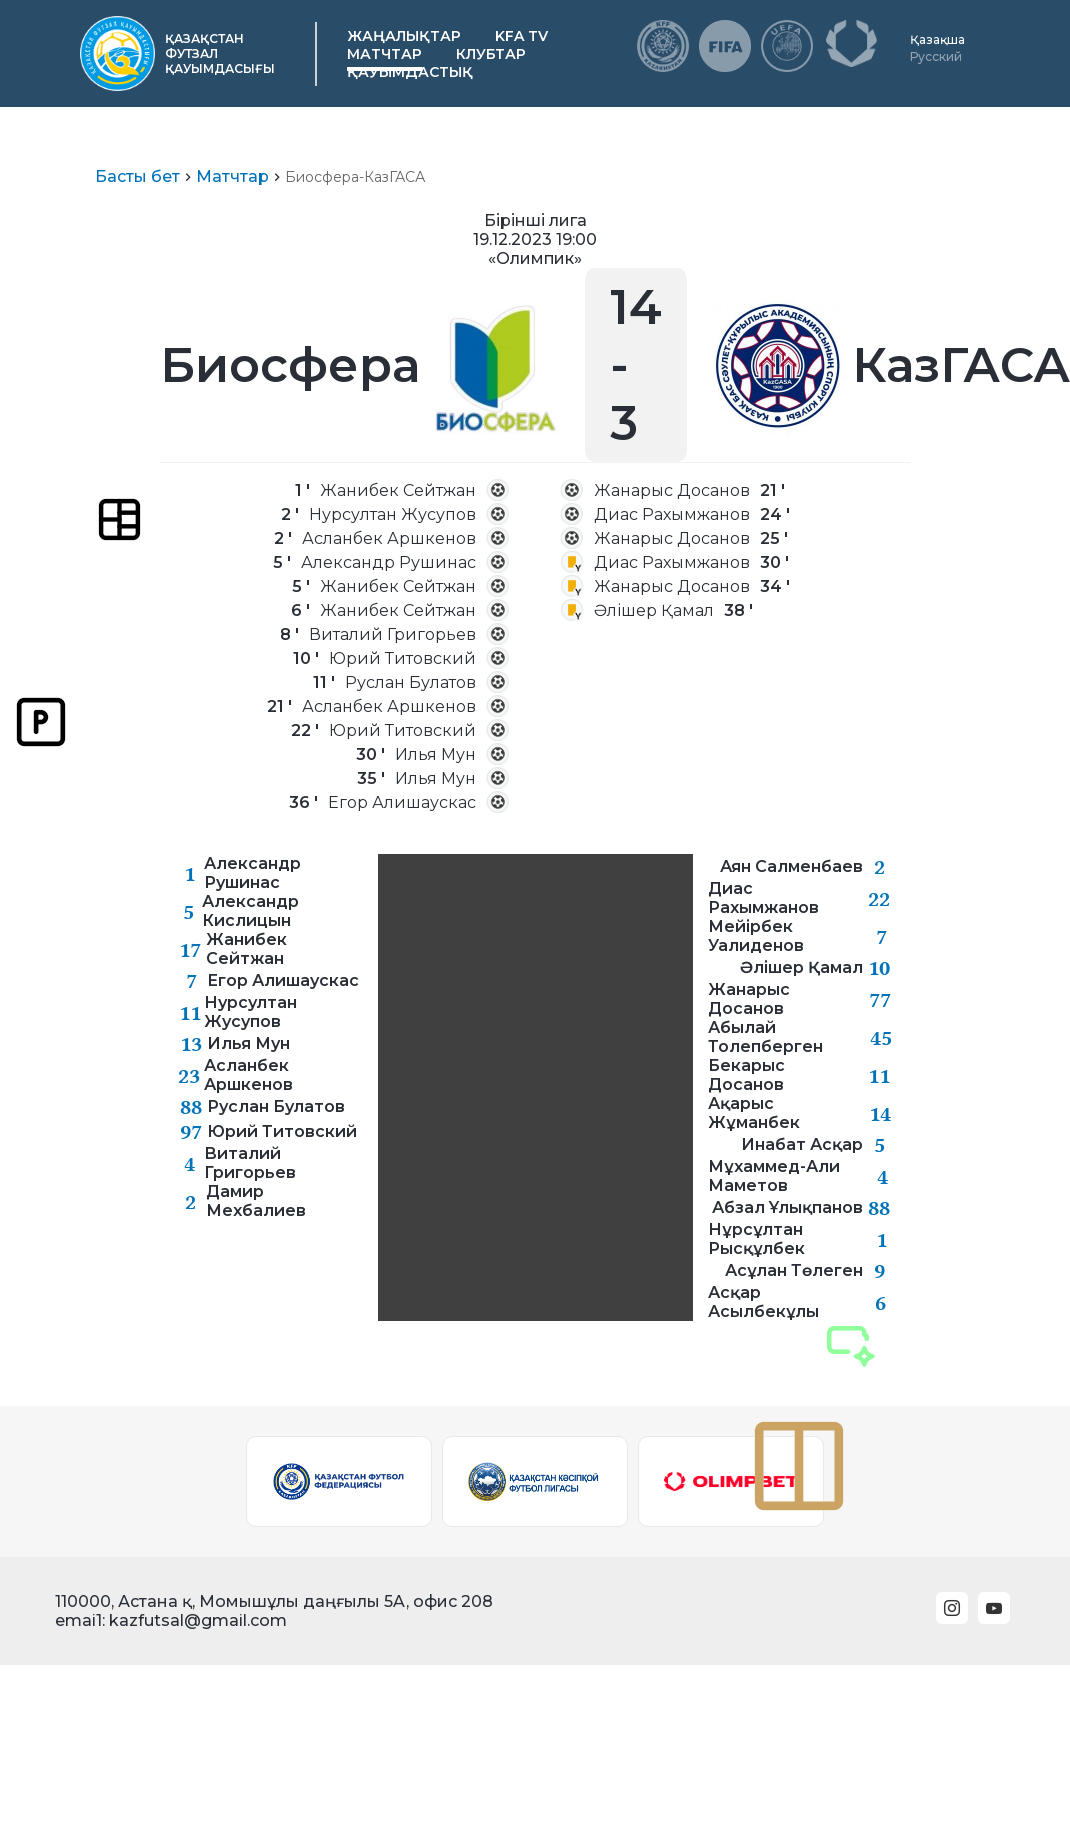 The width and height of the screenshot is (1070, 1829). What do you see at coordinates (848, 1340) in the screenshot?
I see `battery charging with quick charge or boost mode` at bounding box center [848, 1340].